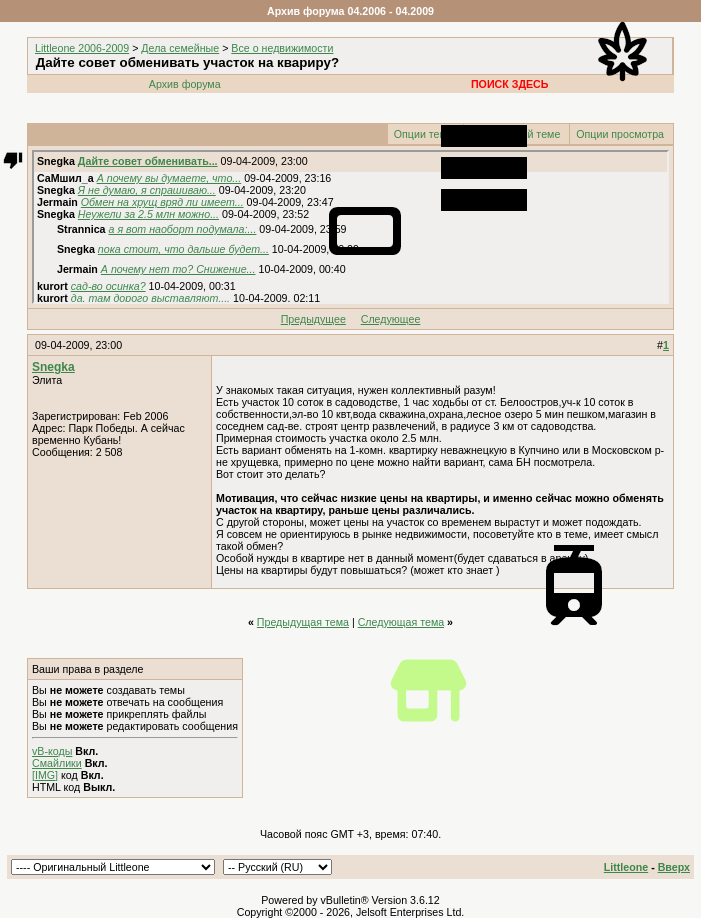  Describe the element at coordinates (428, 690) in the screenshot. I see `open the shop or store` at that location.